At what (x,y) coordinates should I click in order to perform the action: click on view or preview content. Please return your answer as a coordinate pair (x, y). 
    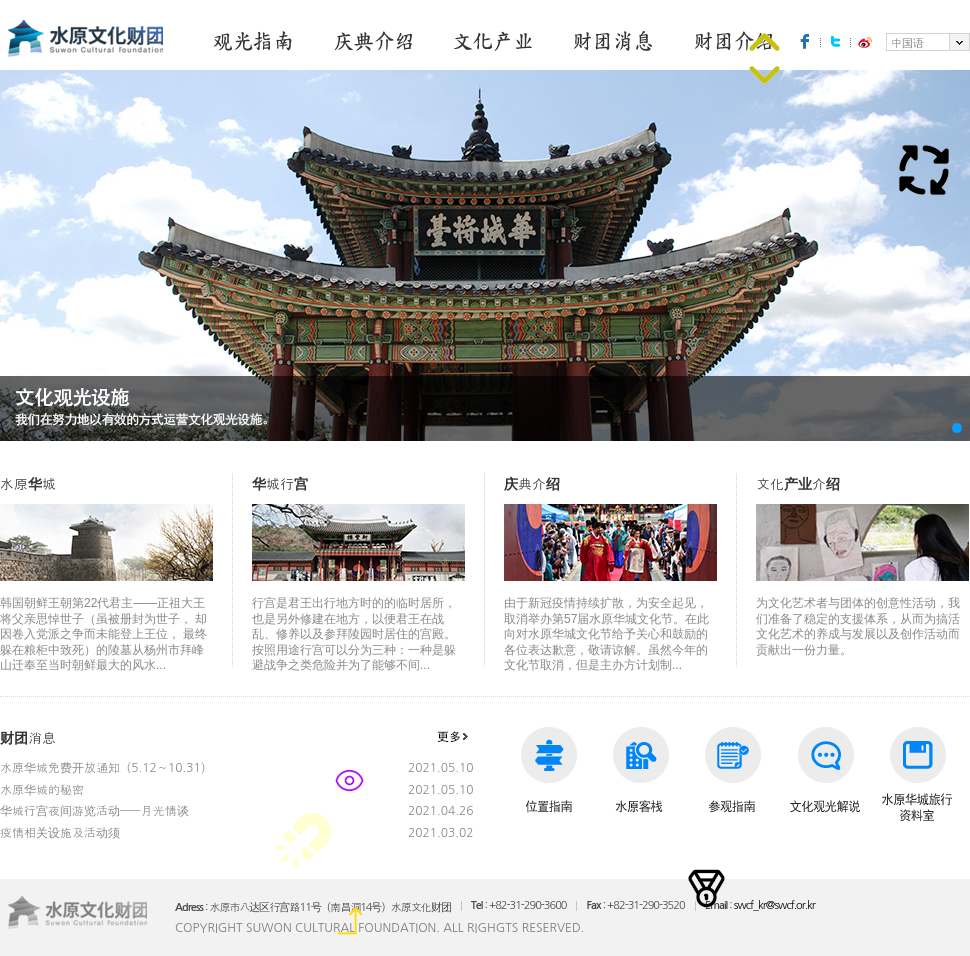
    Looking at the image, I should click on (349, 780).